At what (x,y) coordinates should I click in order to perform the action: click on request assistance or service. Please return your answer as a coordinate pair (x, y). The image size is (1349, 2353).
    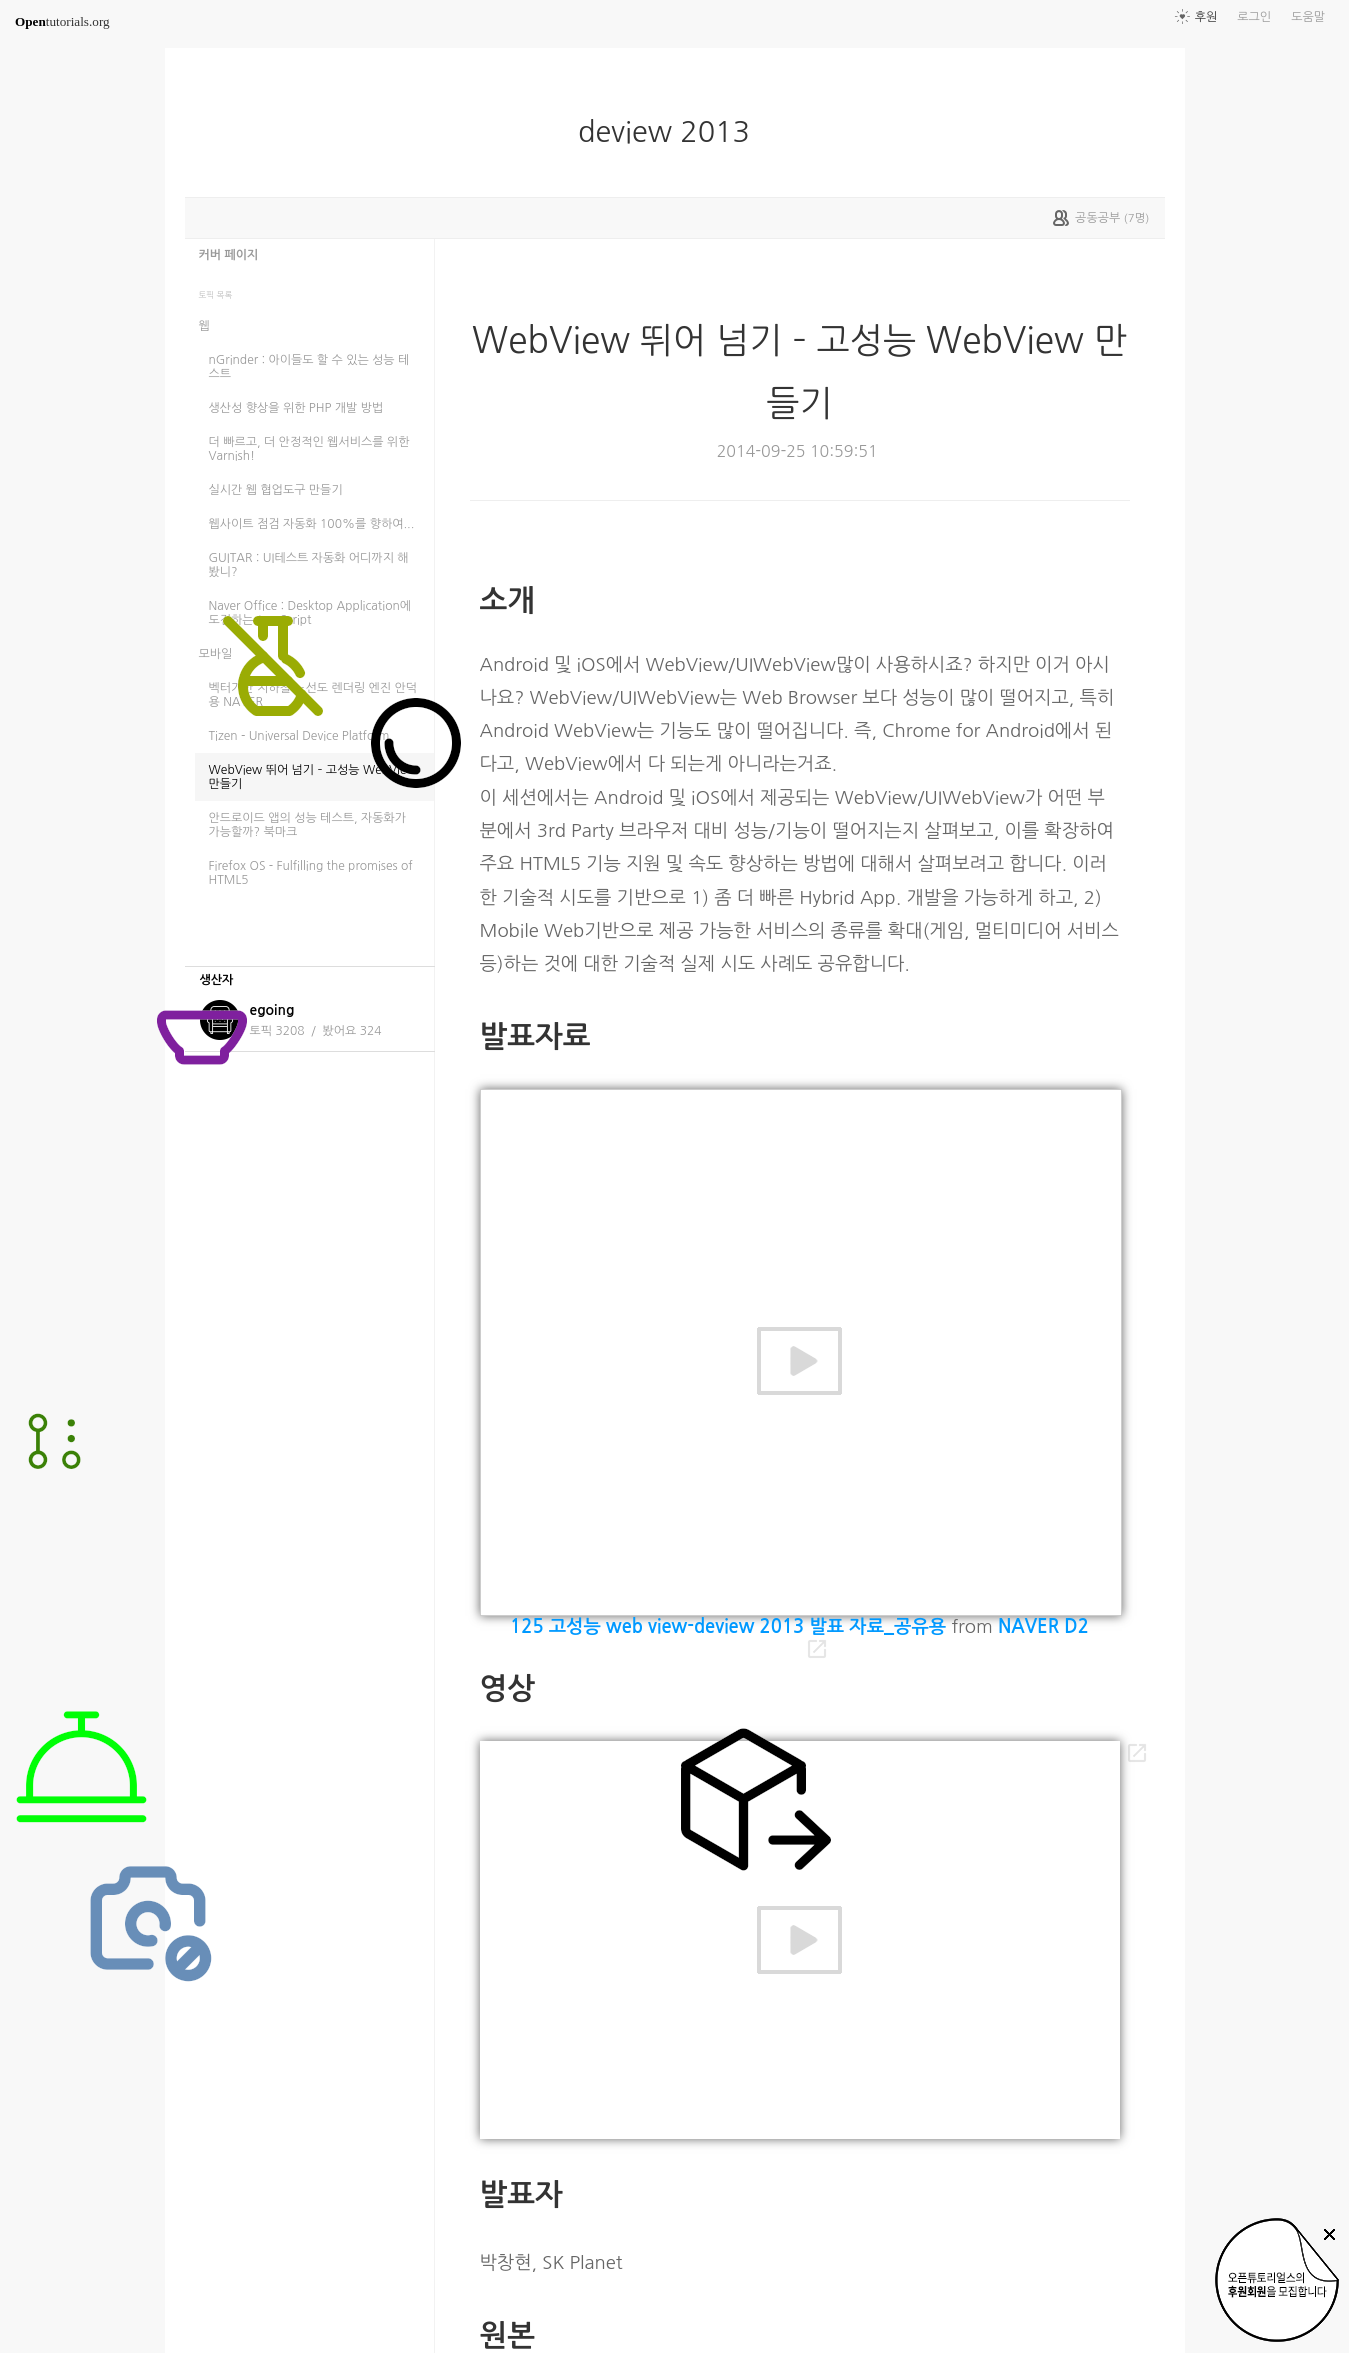
    Looking at the image, I should click on (81, 1771).